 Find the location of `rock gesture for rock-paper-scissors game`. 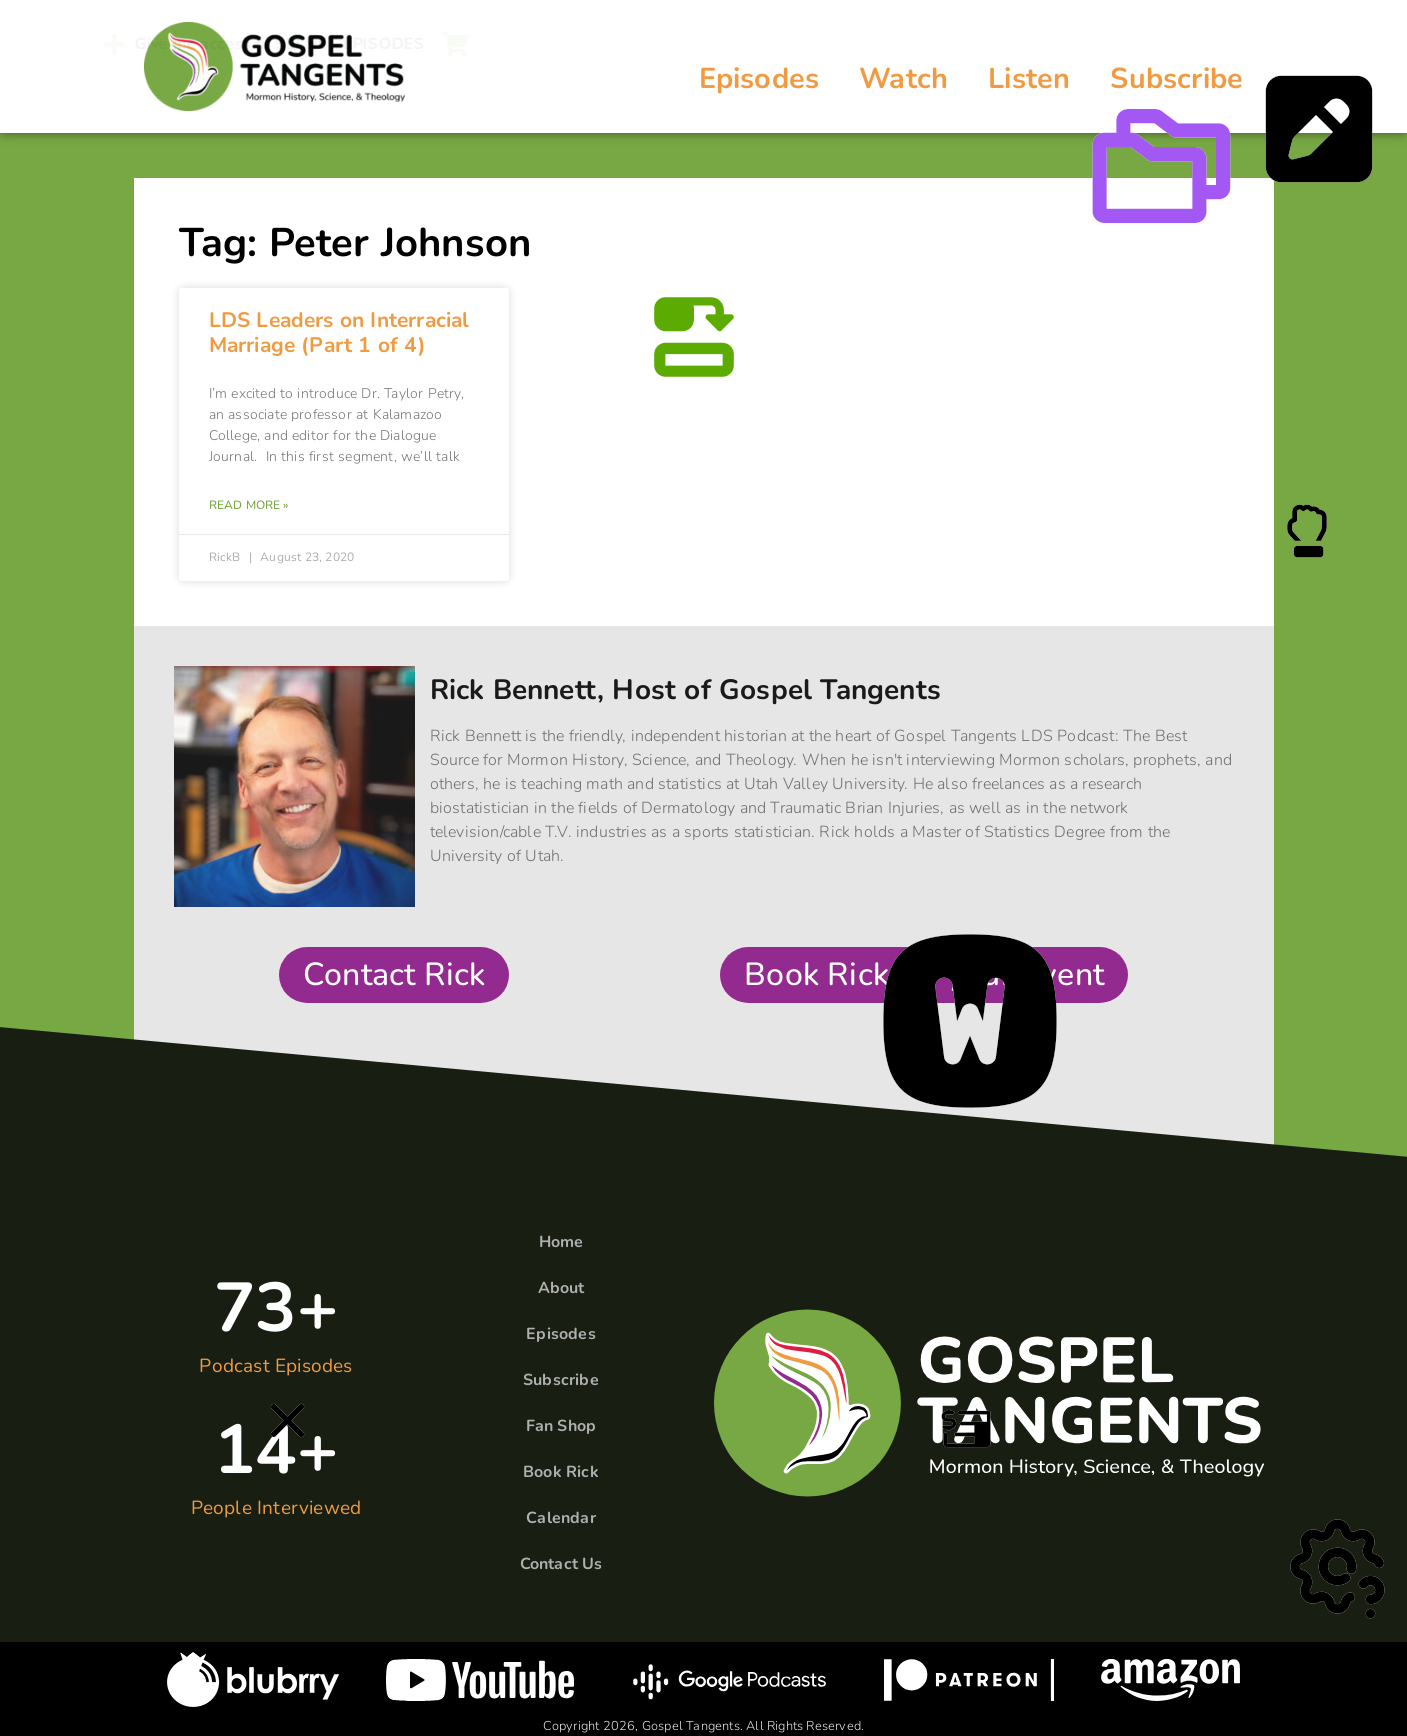

rock gesture for rock-paper-scissors game is located at coordinates (1307, 531).